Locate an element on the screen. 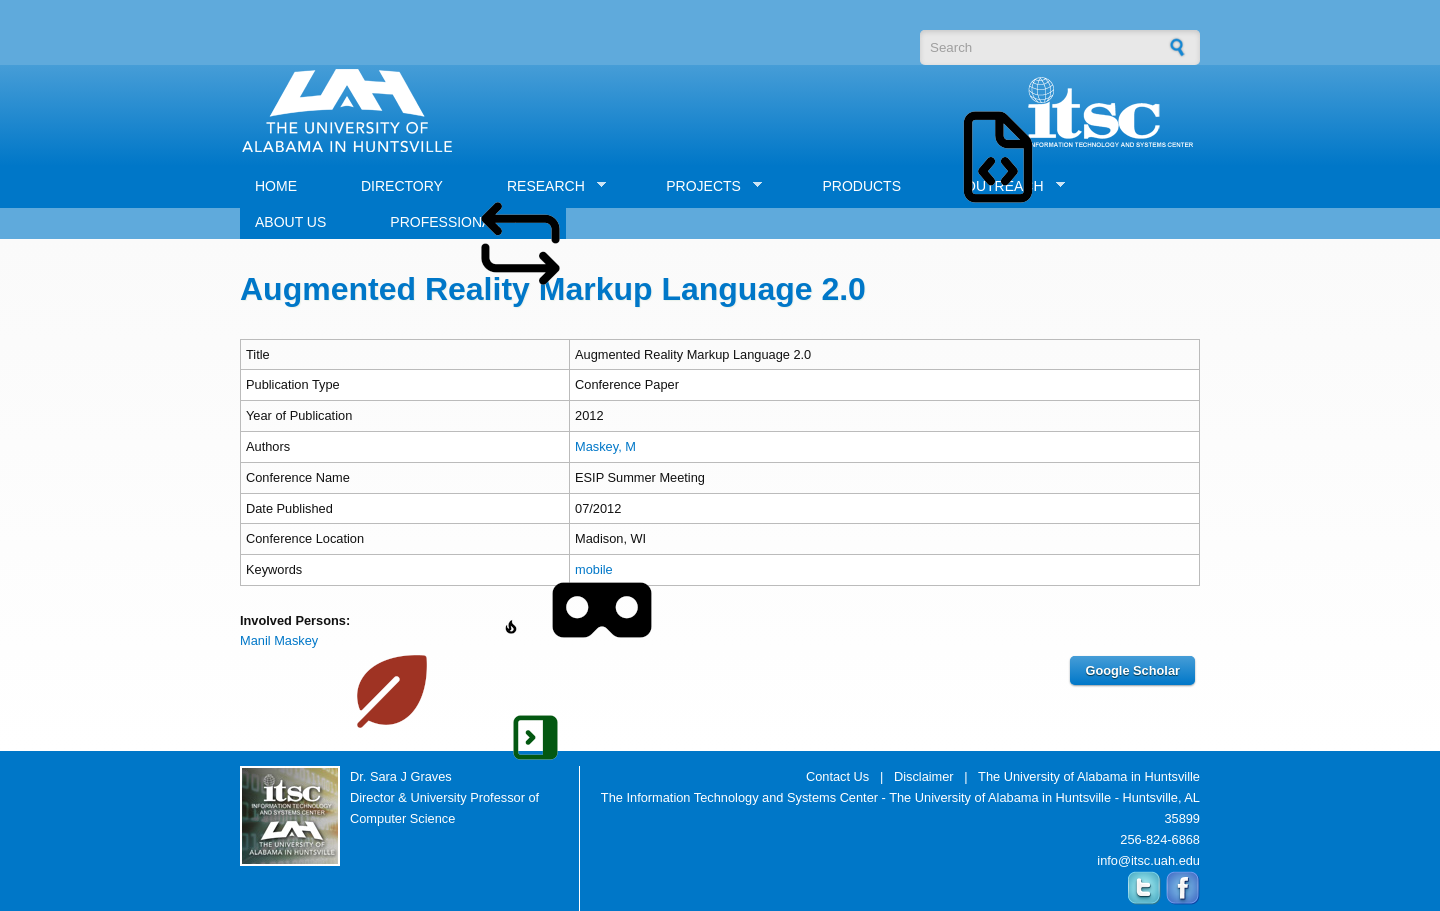  view source code file is located at coordinates (998, 157).